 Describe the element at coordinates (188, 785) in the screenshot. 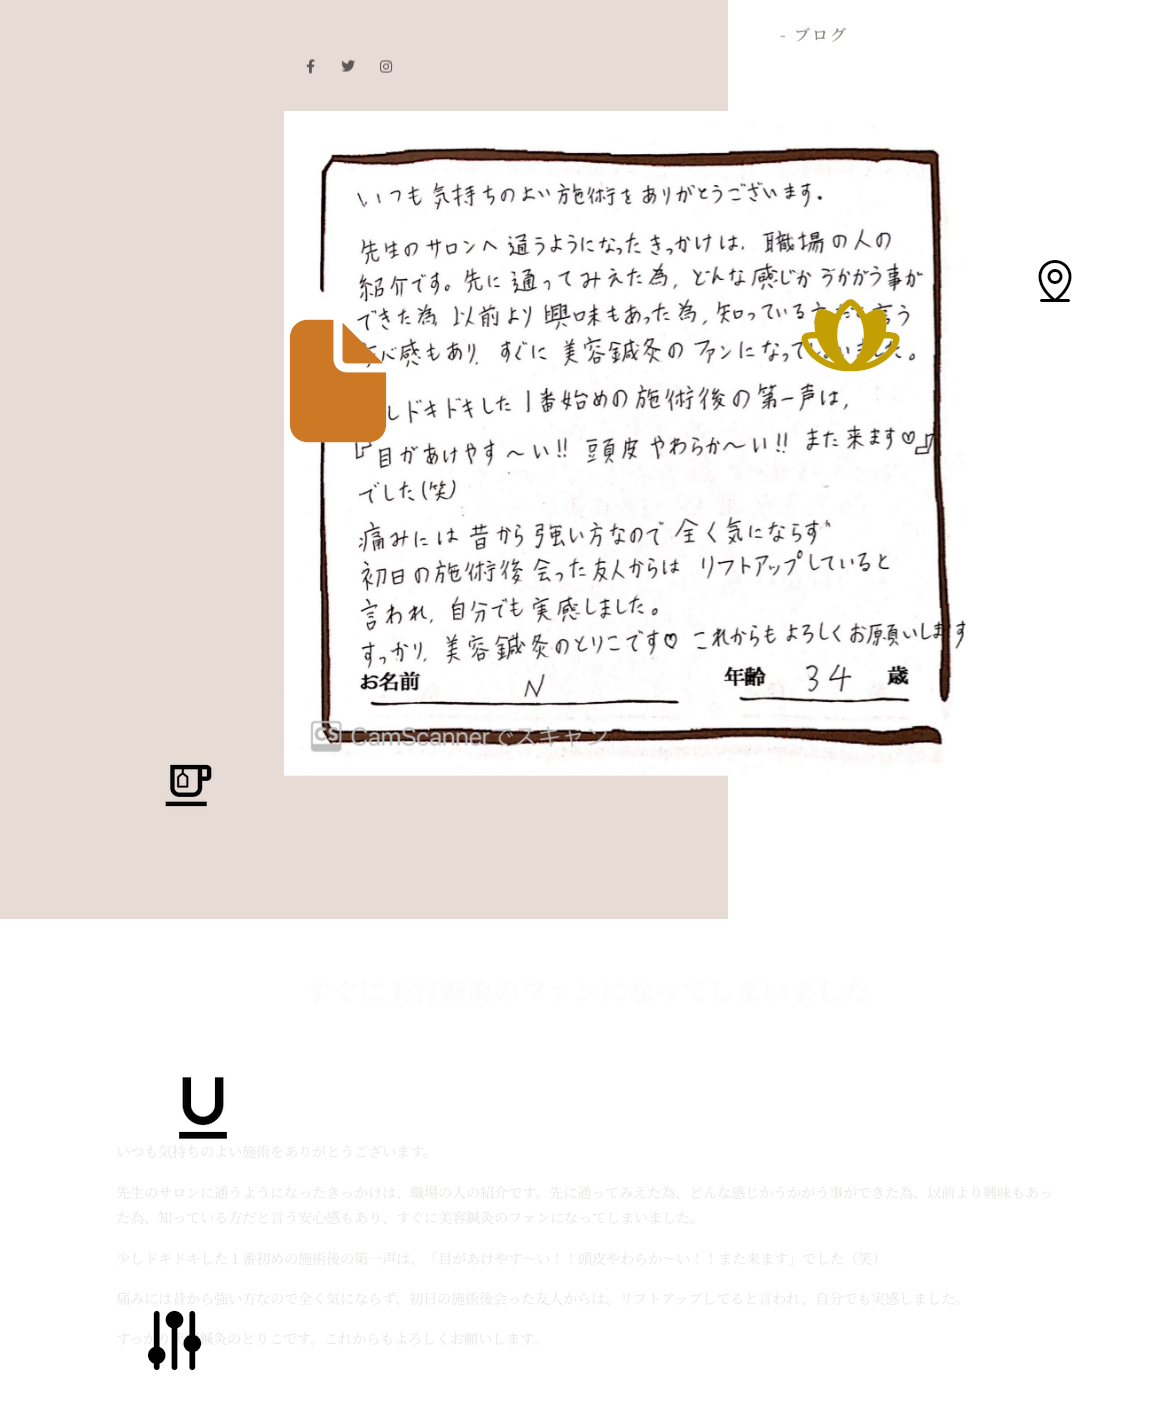

I see `access food and beverage emoji category` at that location.